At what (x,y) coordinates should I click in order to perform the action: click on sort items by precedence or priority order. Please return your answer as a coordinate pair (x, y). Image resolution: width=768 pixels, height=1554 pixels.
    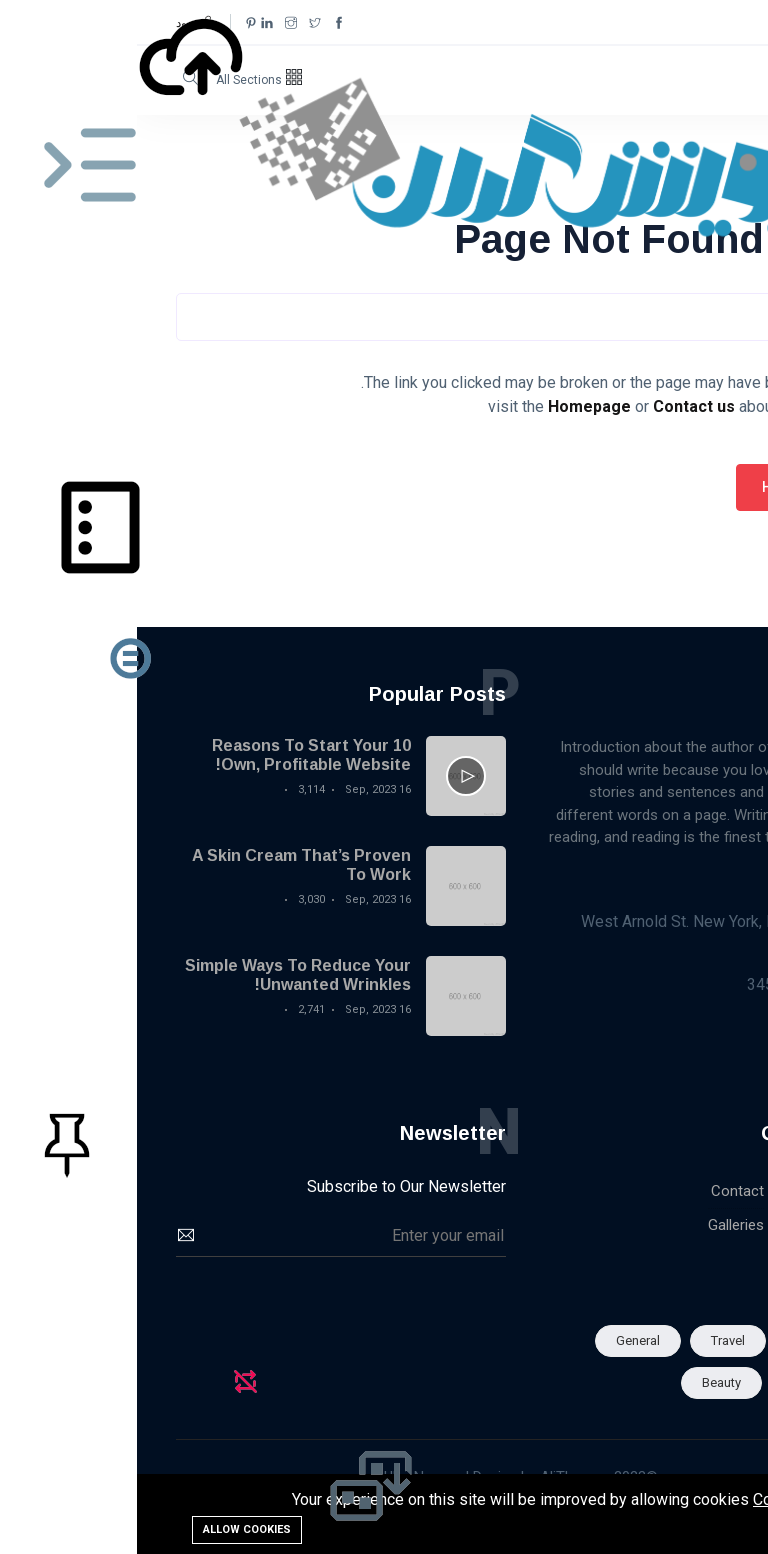
    Looking at the image, I should click on (371, 1486).